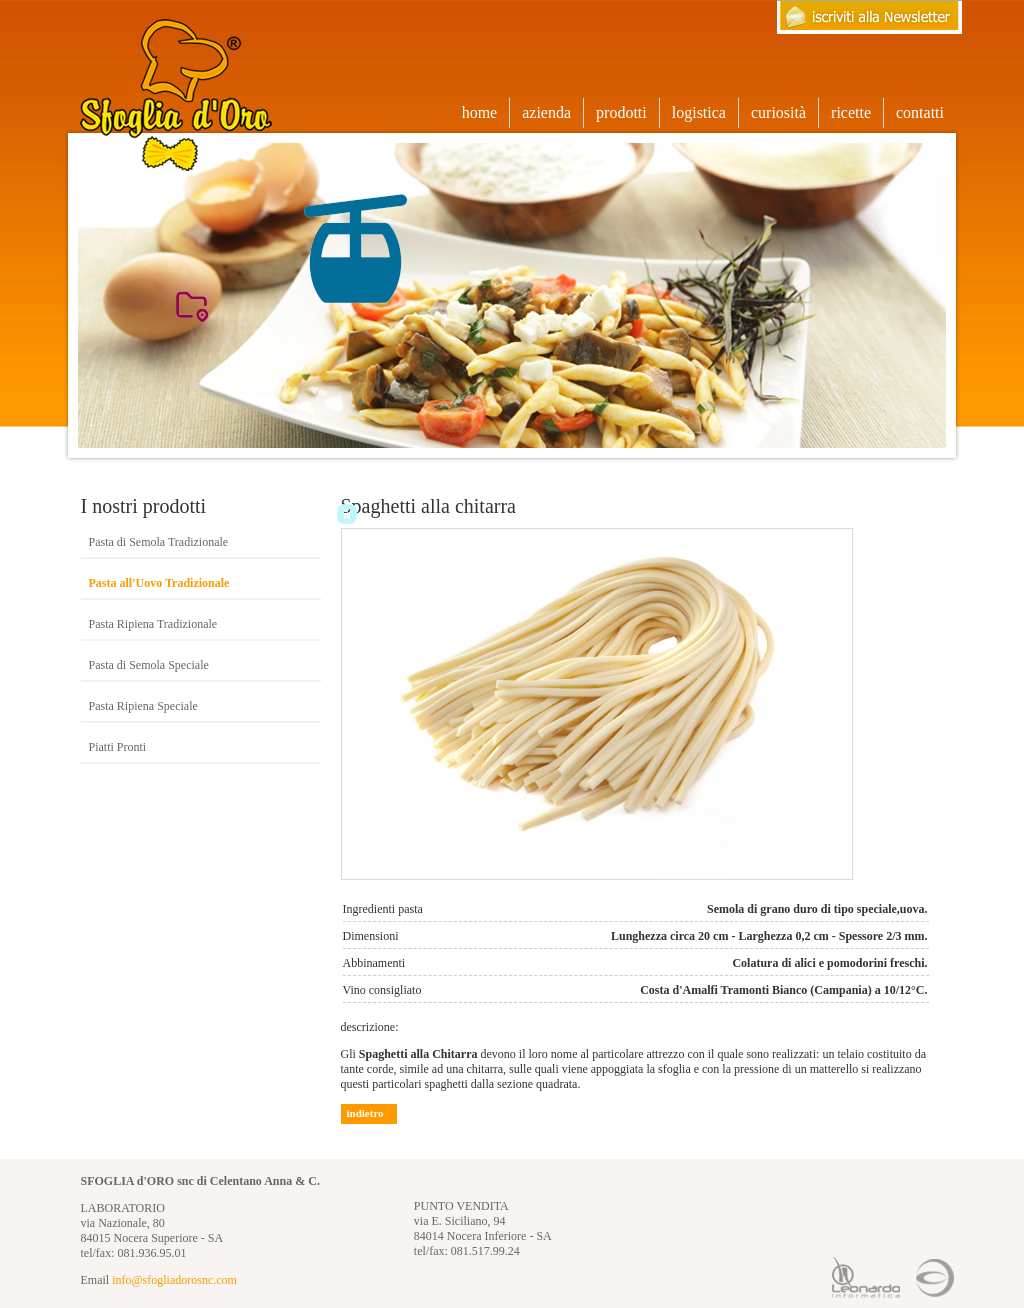 The height and width of the screenshot is (1308, 1024). Describe the element at coordinates (355, 251) in the screenshot. I see `access ski lift or cable car information` at that location.